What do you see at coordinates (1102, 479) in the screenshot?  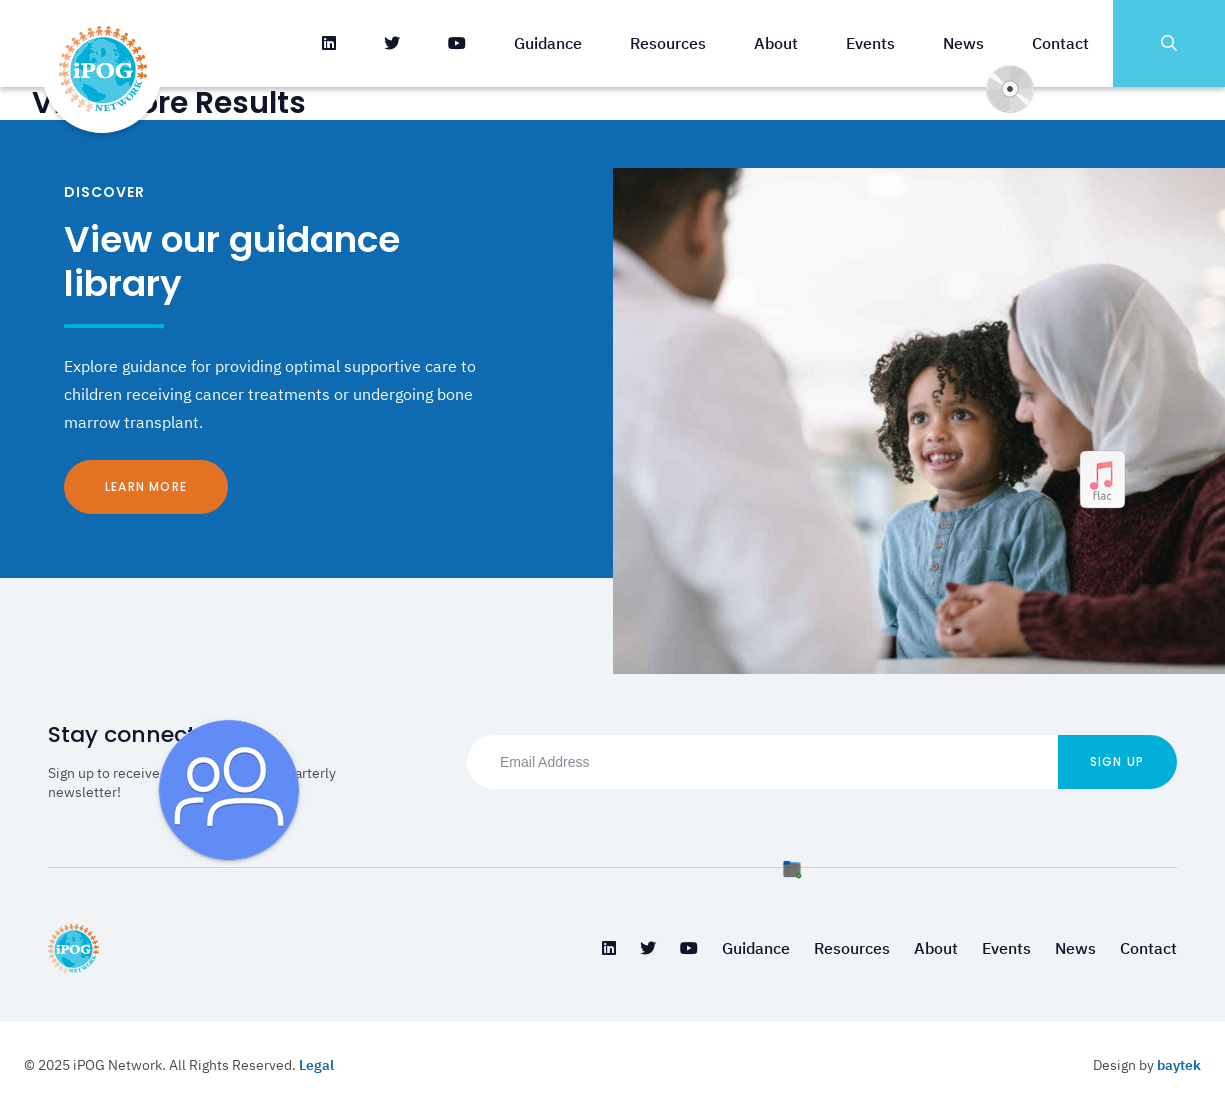 I see `a flac audio file` at bounding box center [1102, 479].